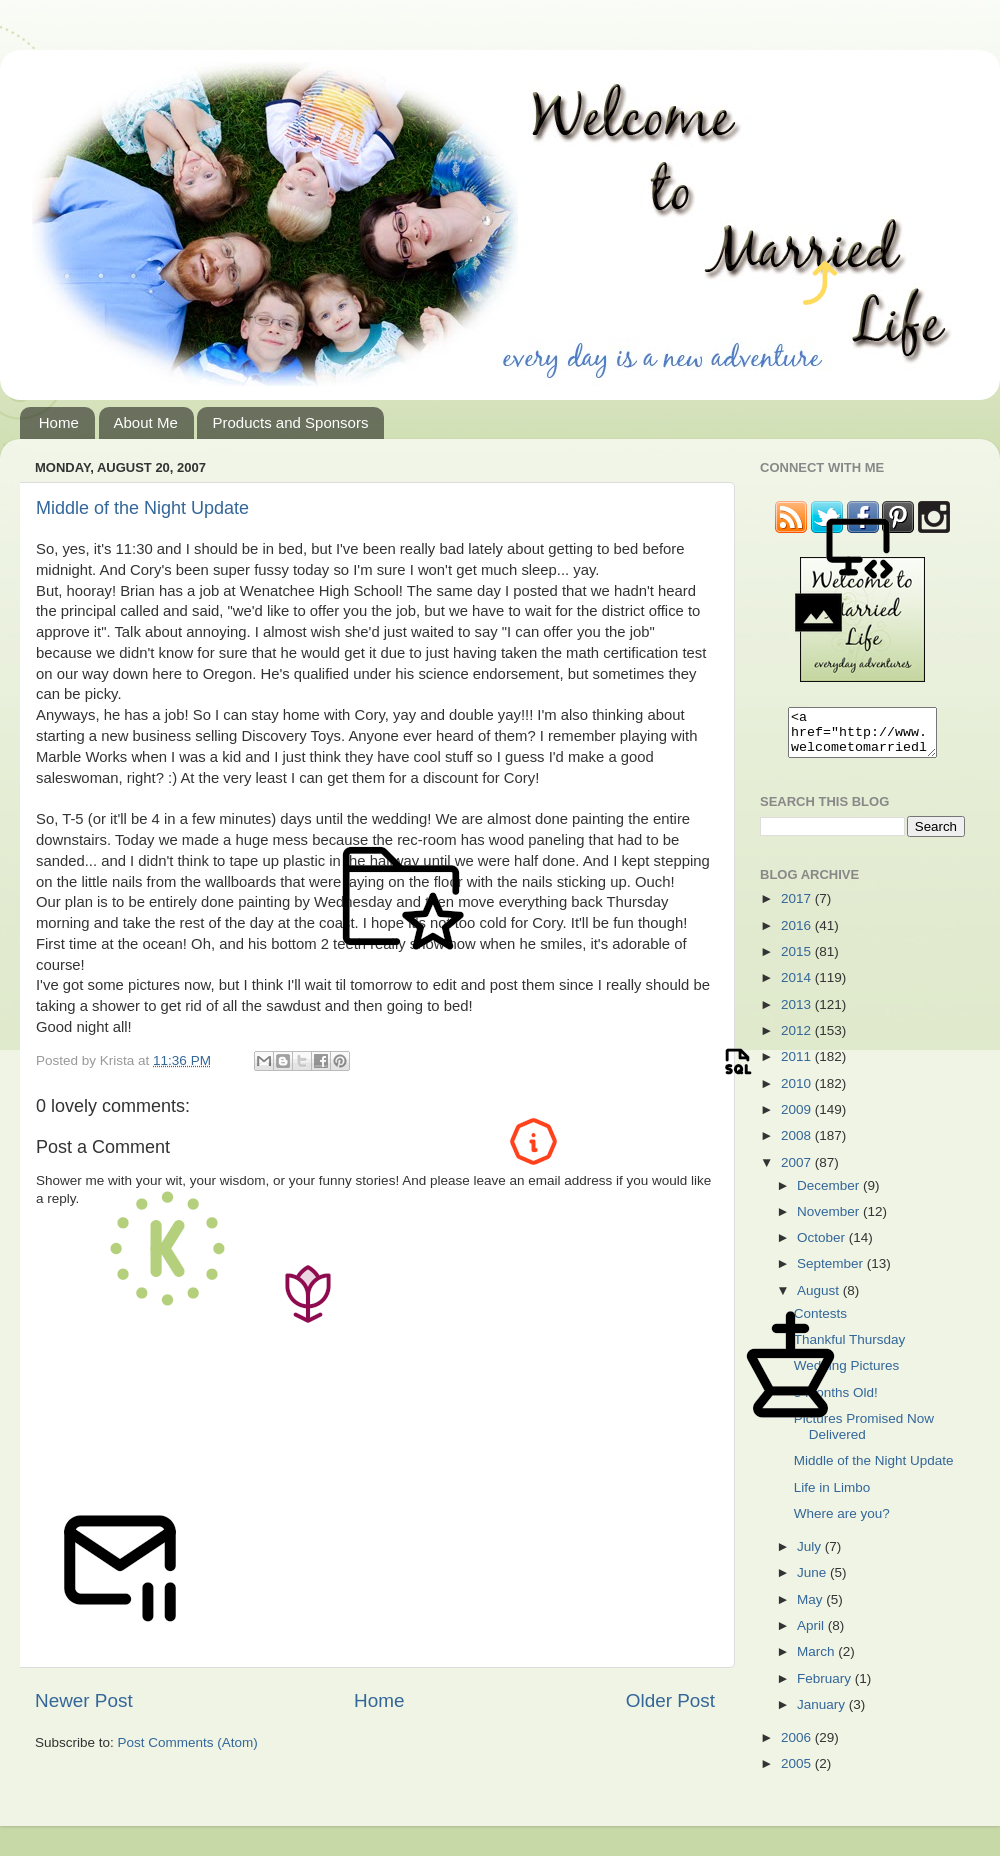  What do you see at coordinates (818, 612) in the screenshot?
I see `view image at actual size` at bounding box center [818, 612].